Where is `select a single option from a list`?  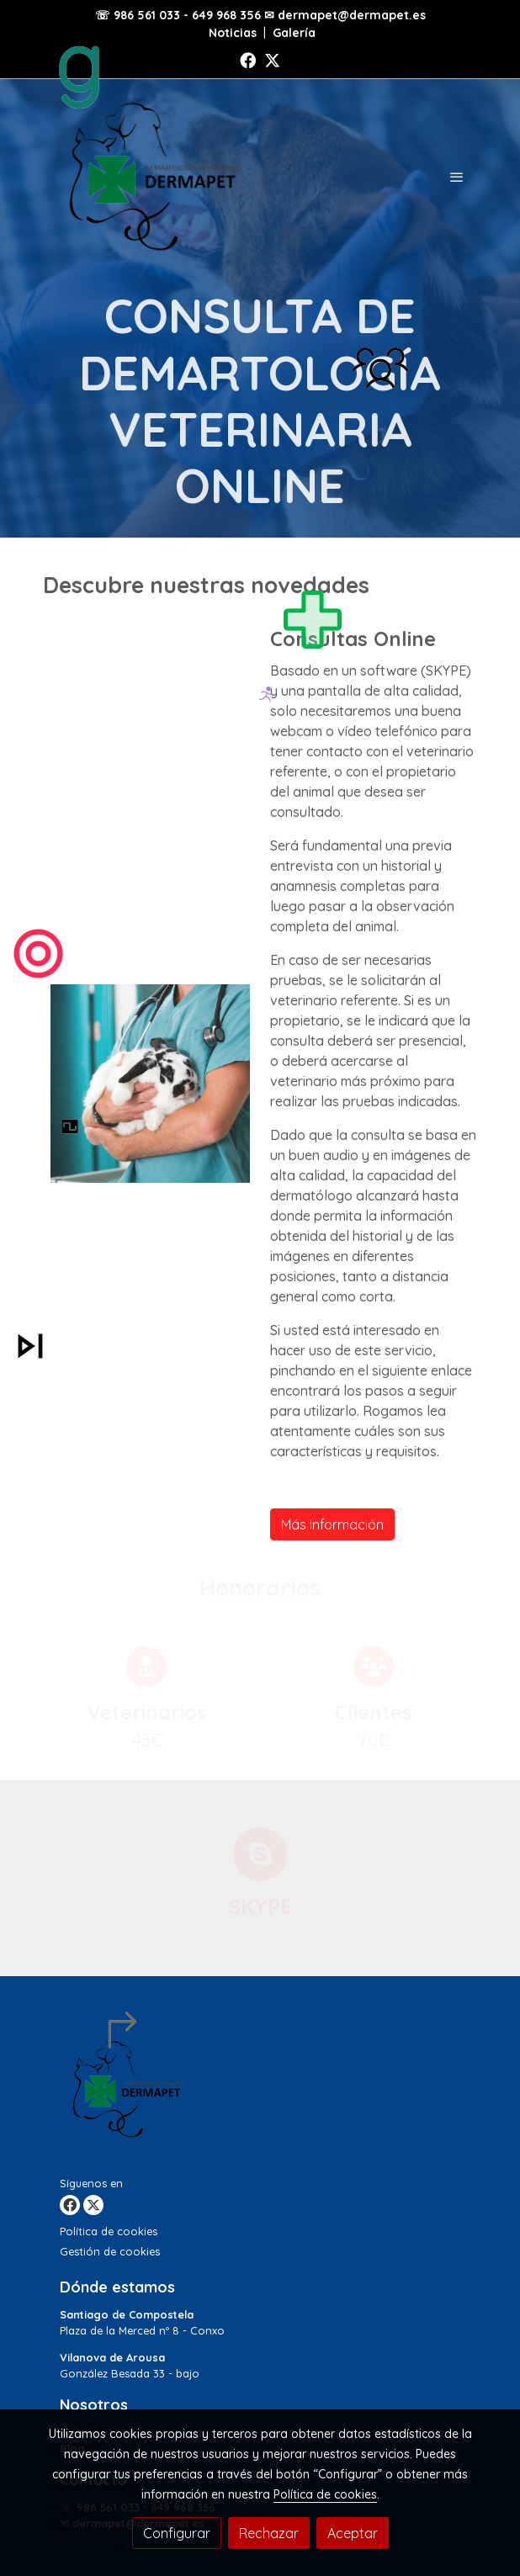 select a single option from a list is located at coordinates (38, 953).